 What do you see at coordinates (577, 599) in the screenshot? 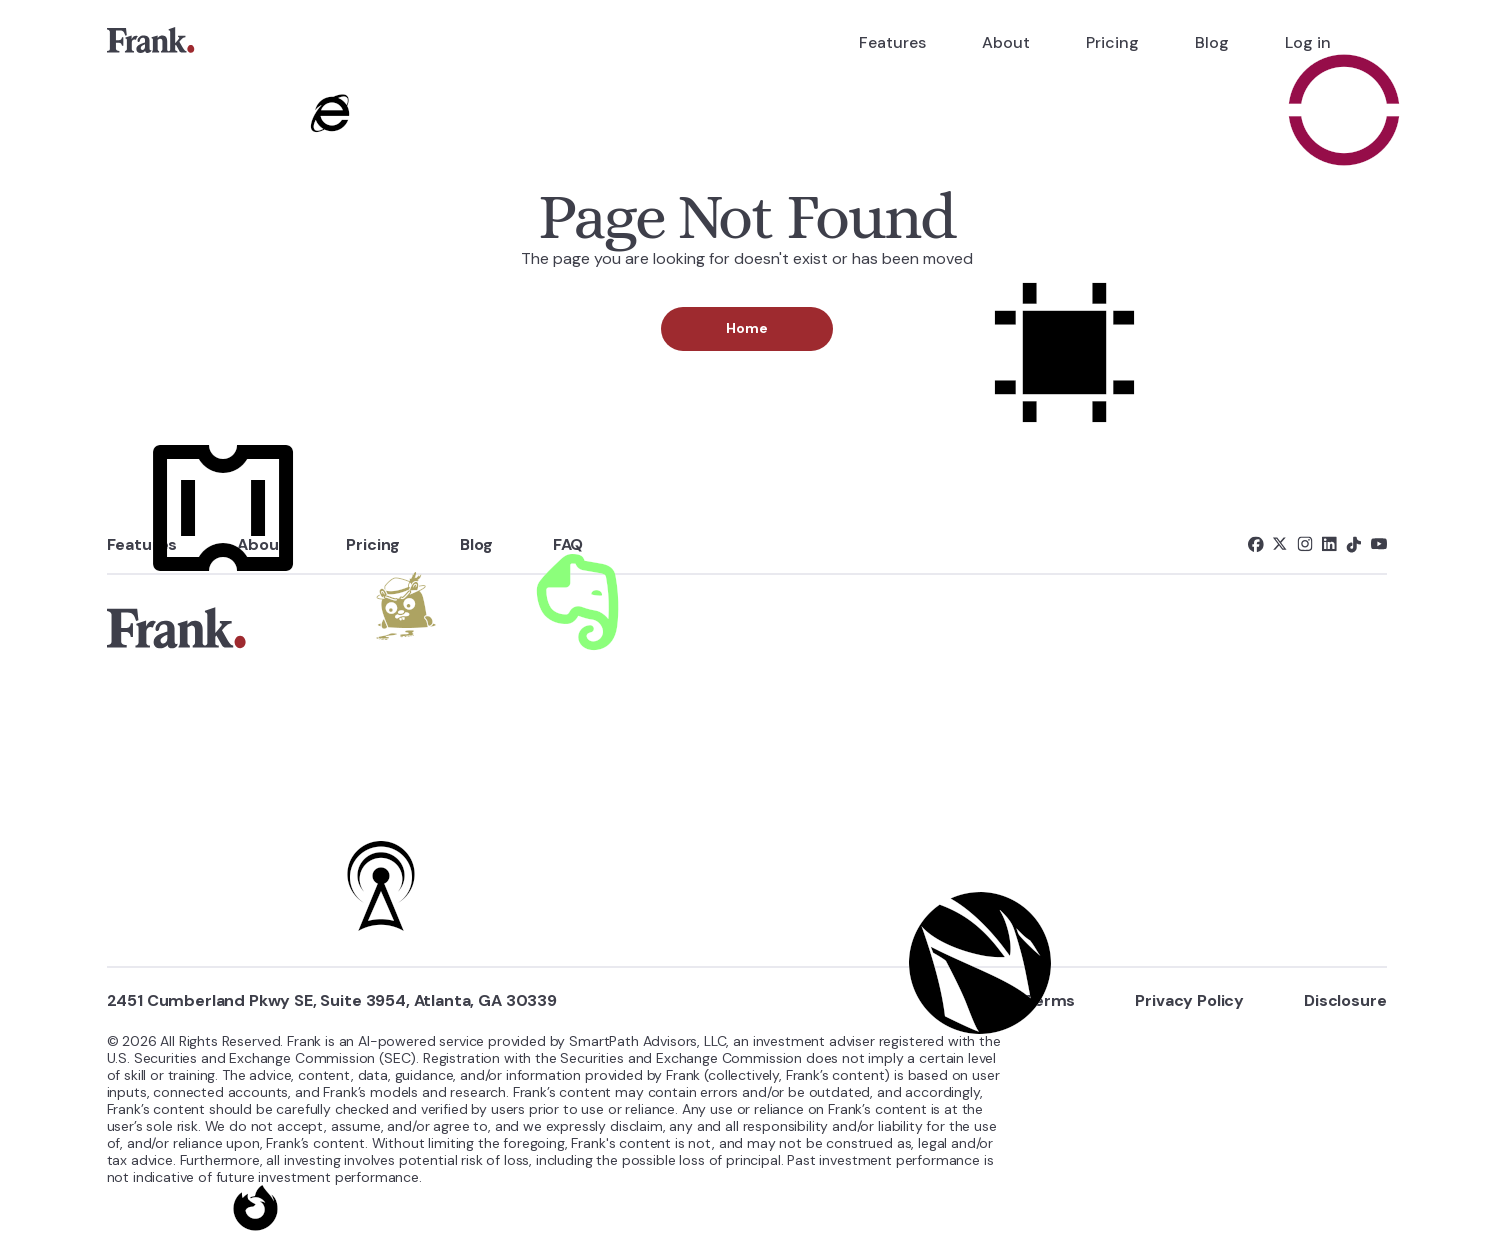
I see `open Evernote app` at bounding box center [577, 599].